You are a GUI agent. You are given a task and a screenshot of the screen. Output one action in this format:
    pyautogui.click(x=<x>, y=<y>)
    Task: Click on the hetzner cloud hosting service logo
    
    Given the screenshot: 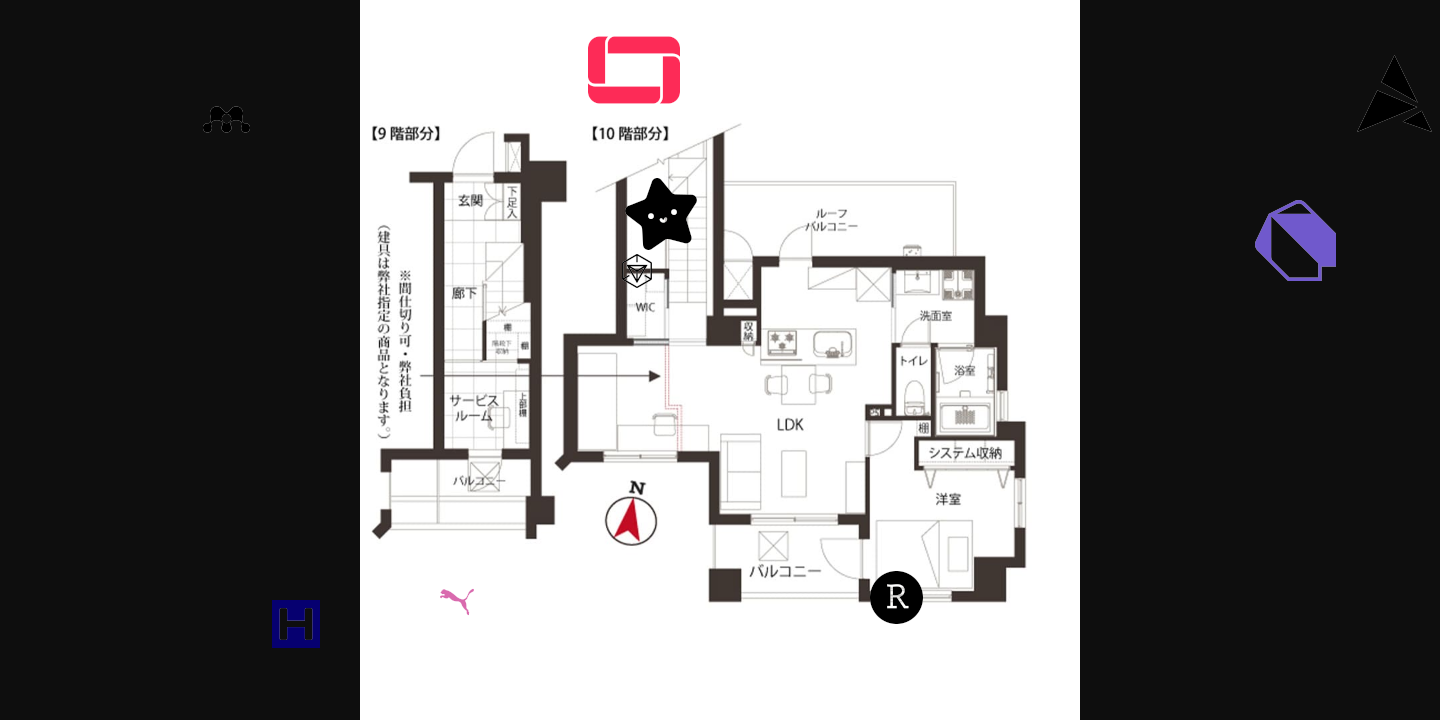 What is the action you would take?
    pyautogui.click(x=296, y=624)
    